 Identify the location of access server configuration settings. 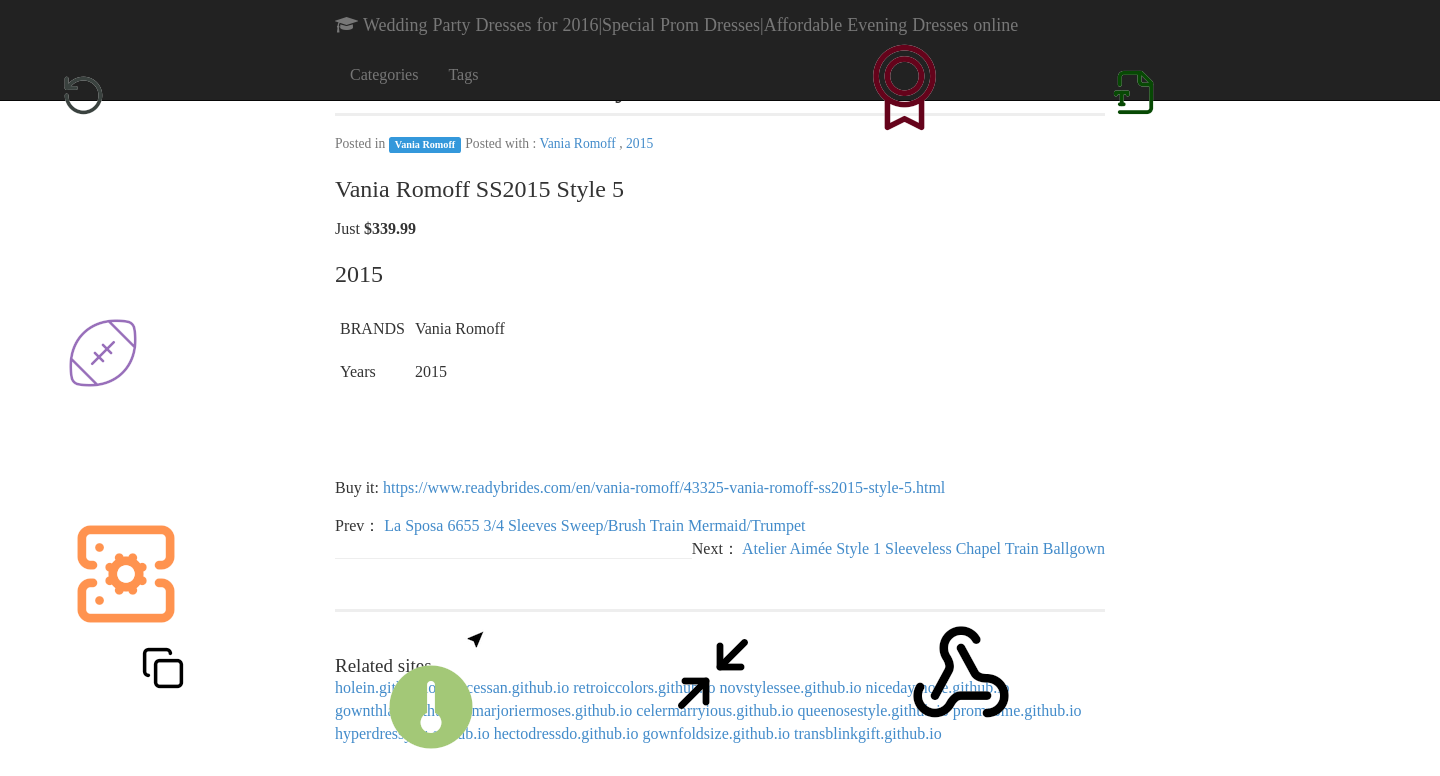
(126, 574).